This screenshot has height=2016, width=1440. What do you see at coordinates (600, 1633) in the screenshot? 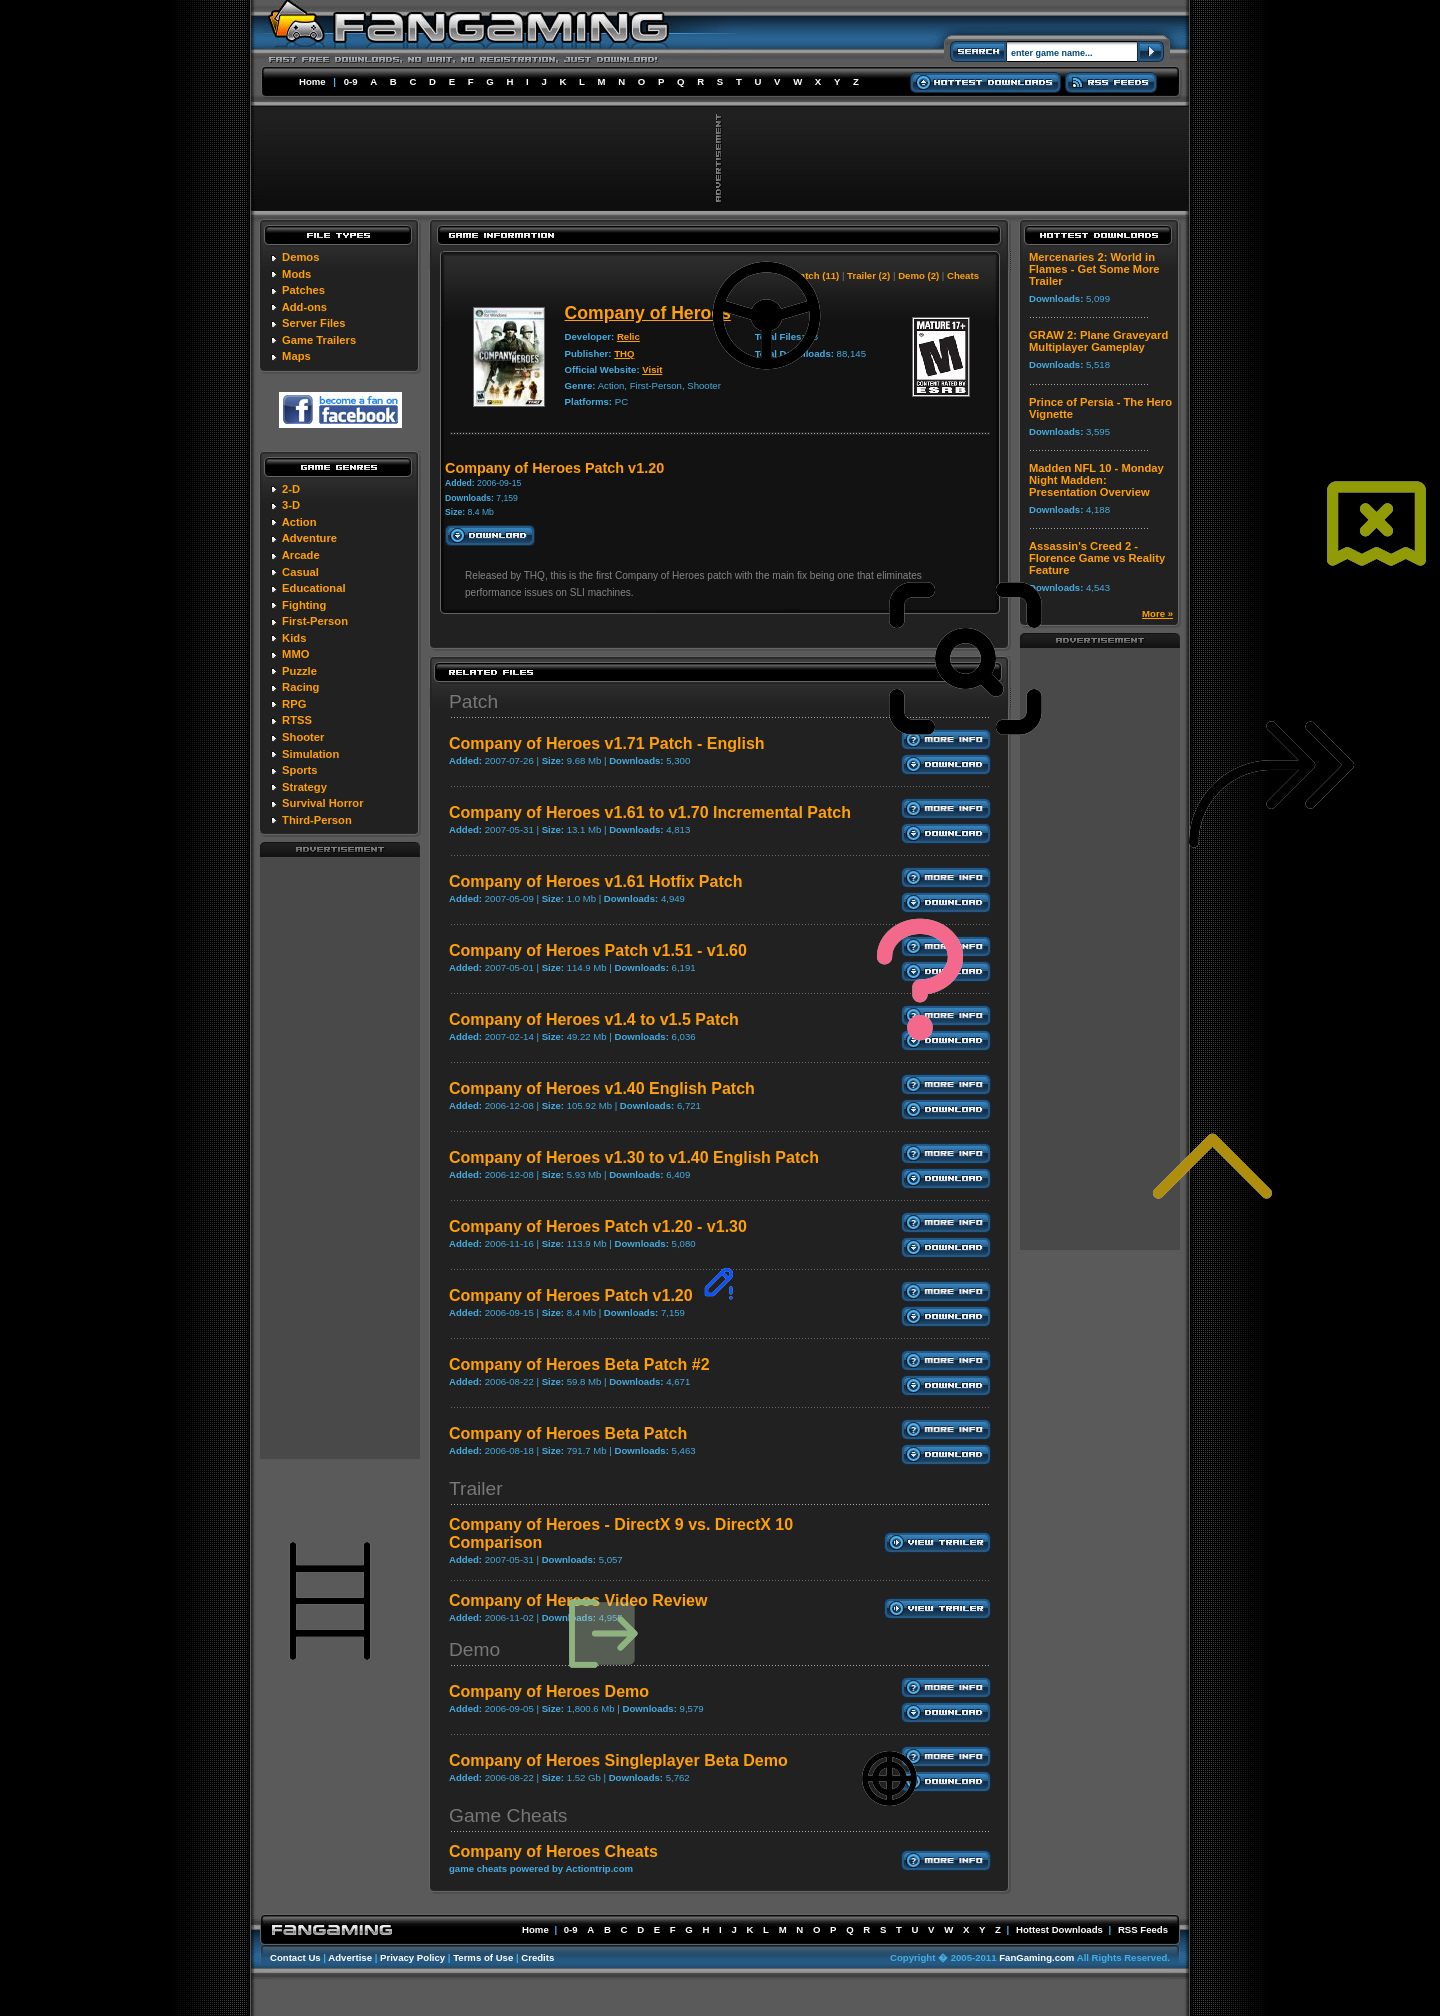
I see `log out of your account` at bounding box center [600, 1633].